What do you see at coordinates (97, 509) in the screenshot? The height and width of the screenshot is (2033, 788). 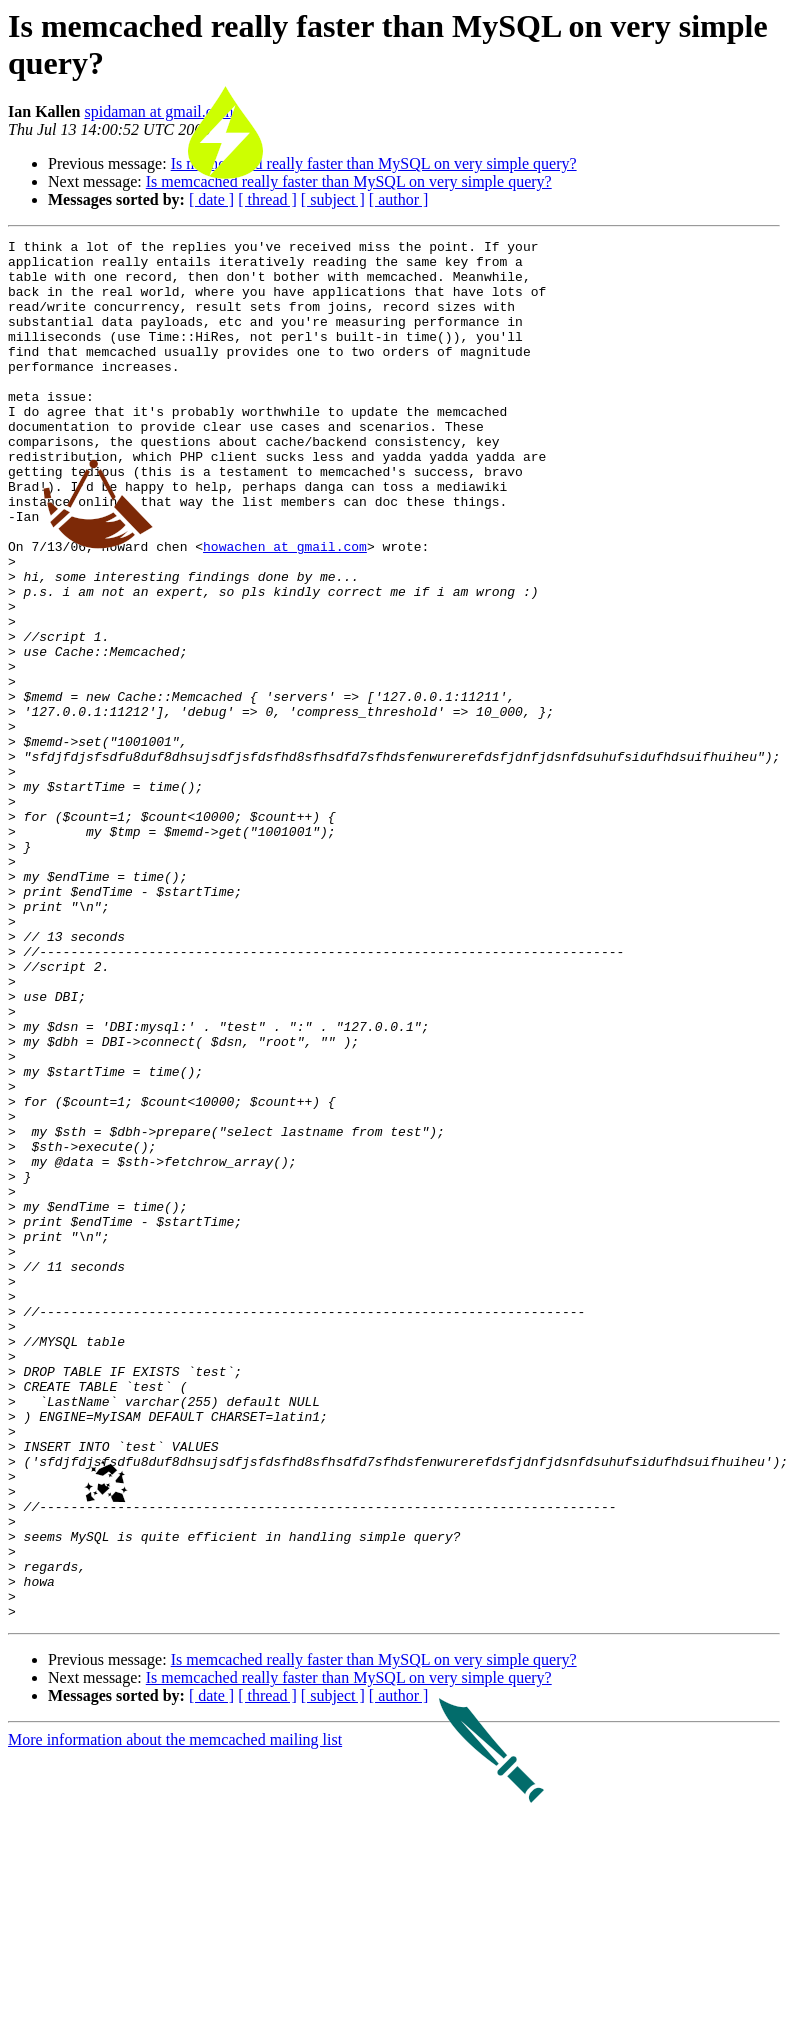 I see `equip or use hunting horn instrument` at bounding box center [97, 509].